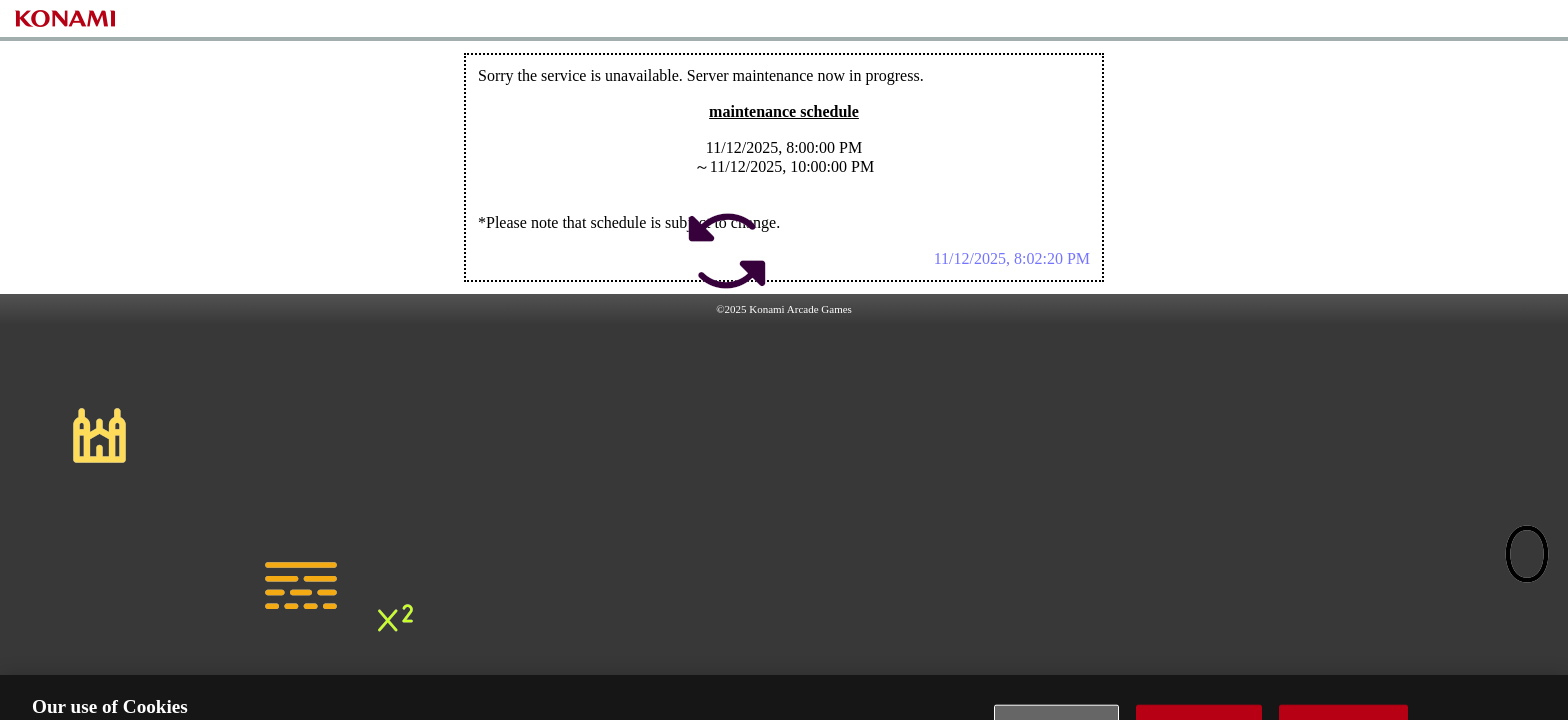  I want to click on apply superscript formatting to selected text, so click(393, 618).